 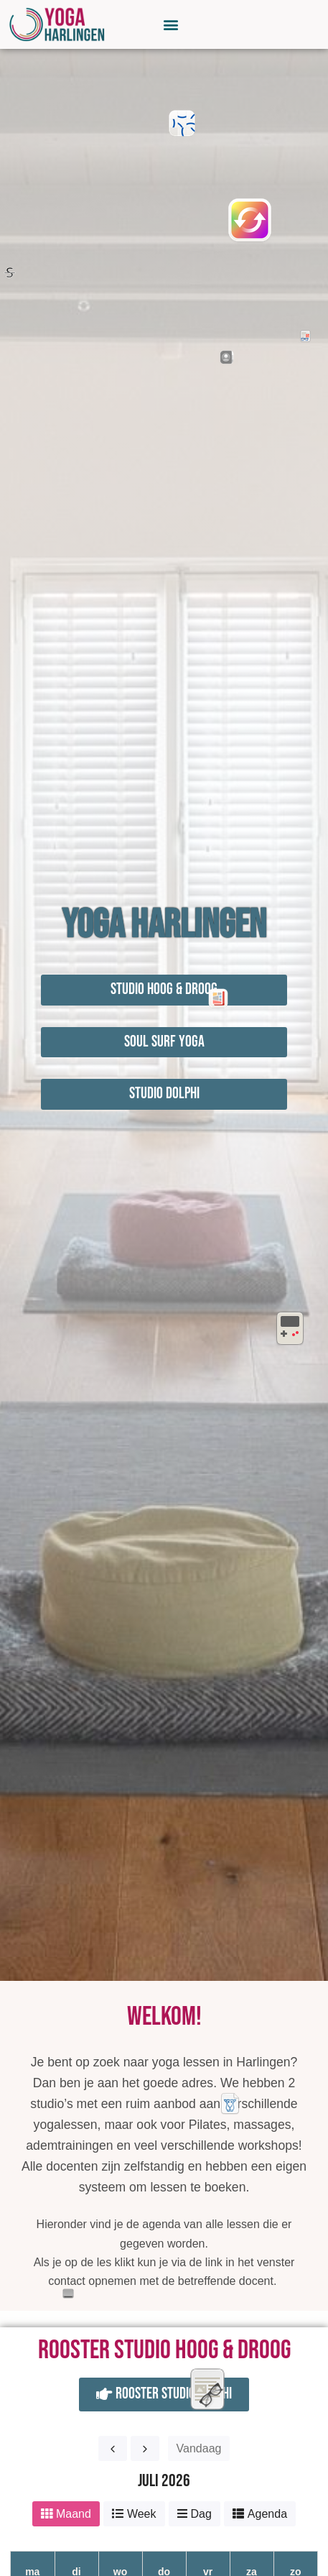 What do you see at coordinates (250, 220) in the screenshot?
I see `open switcheroo image converter app` at bounding box center [250, 220].